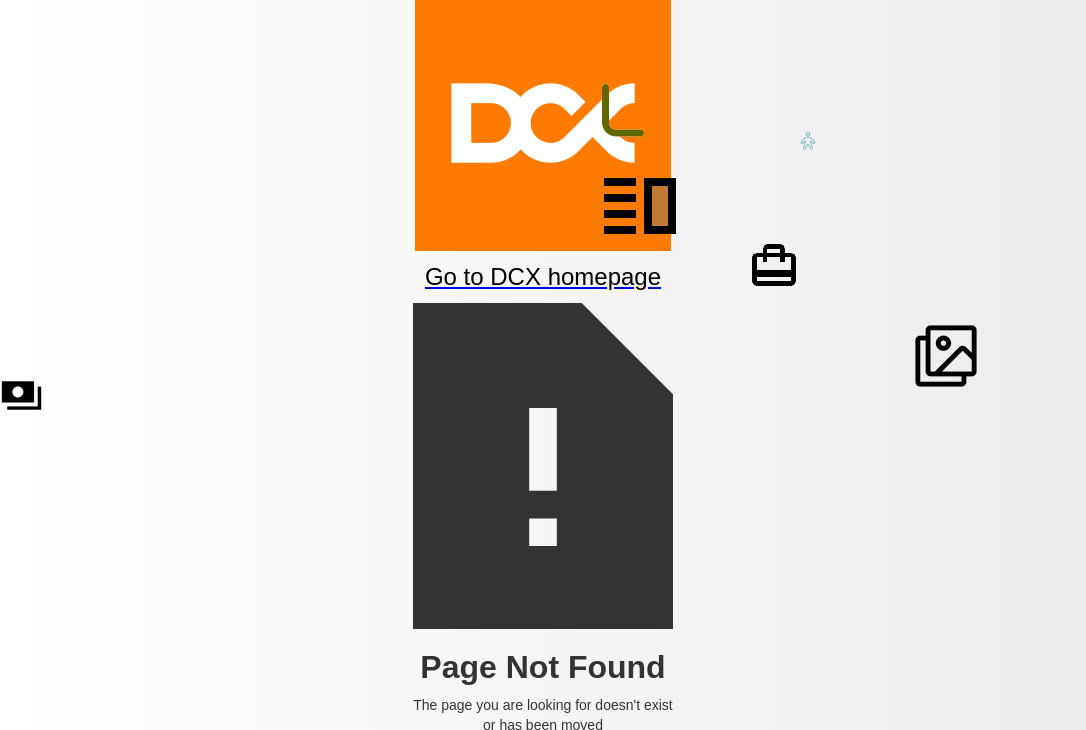 The height and width of the screenshot is (730, 1086). I want to click on view your profile, so click(808, 141).